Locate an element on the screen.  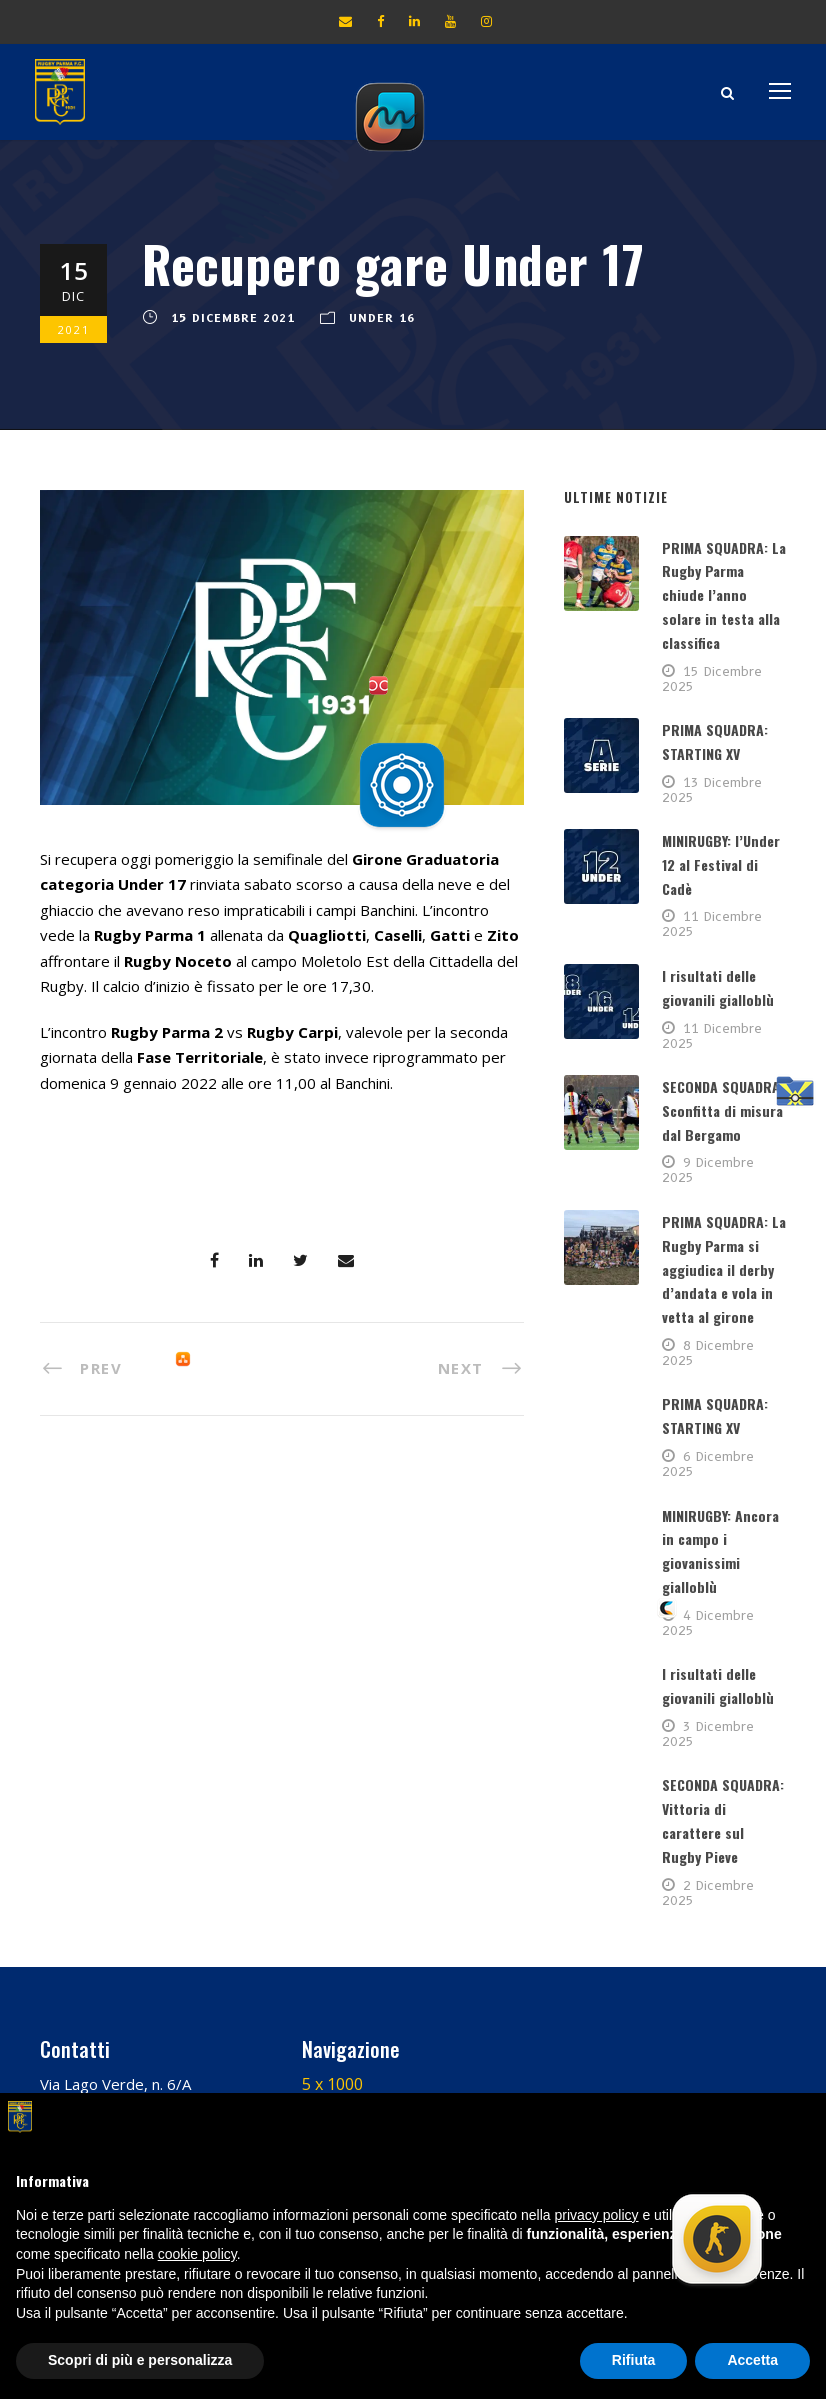
open Double Commander file manager is located at coordinates (378, 685).